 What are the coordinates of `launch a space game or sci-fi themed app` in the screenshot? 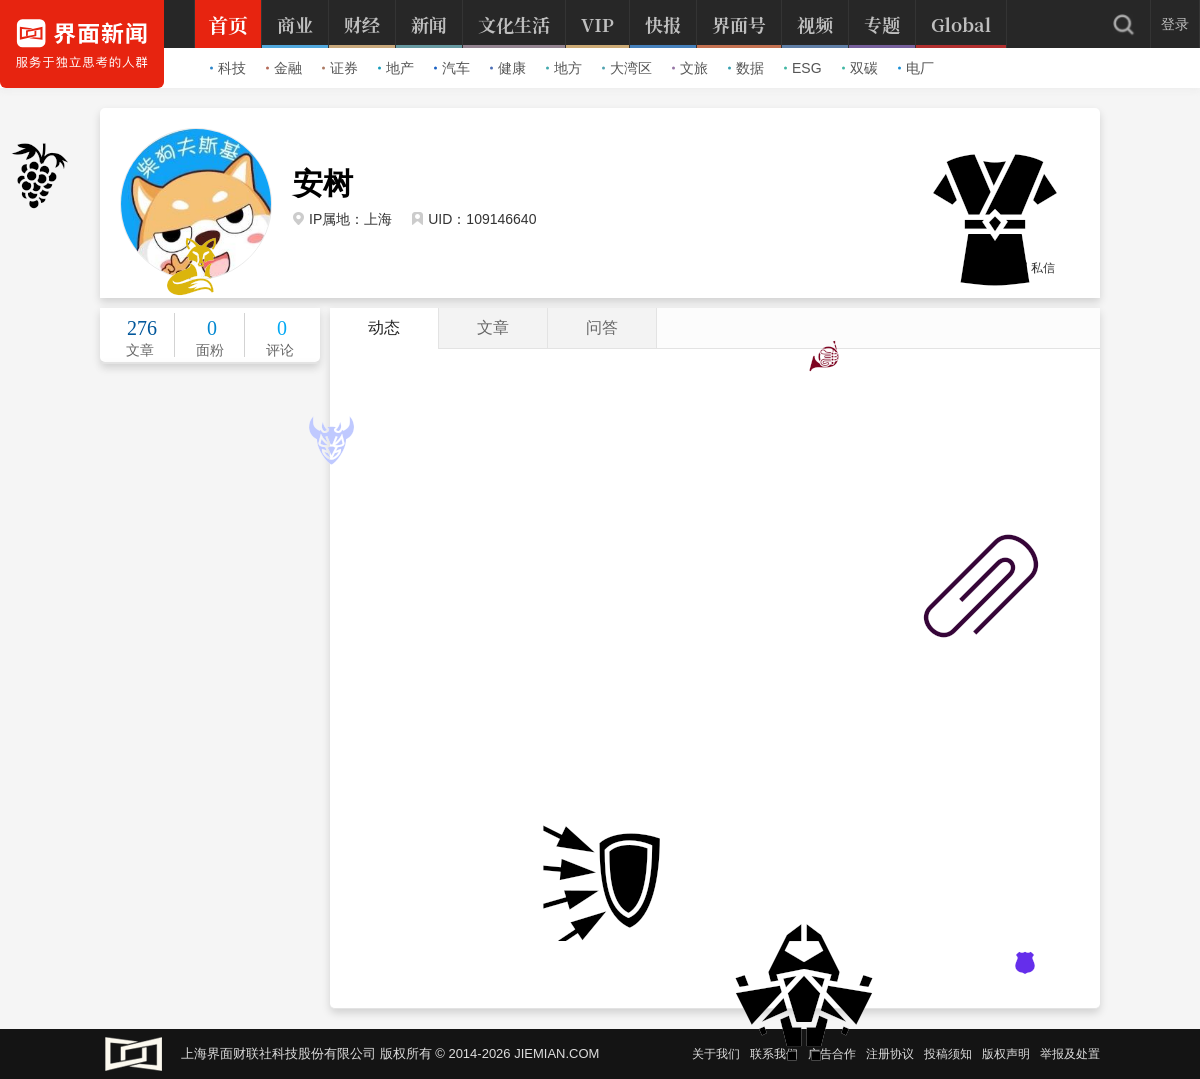 It's located at (804, 991).